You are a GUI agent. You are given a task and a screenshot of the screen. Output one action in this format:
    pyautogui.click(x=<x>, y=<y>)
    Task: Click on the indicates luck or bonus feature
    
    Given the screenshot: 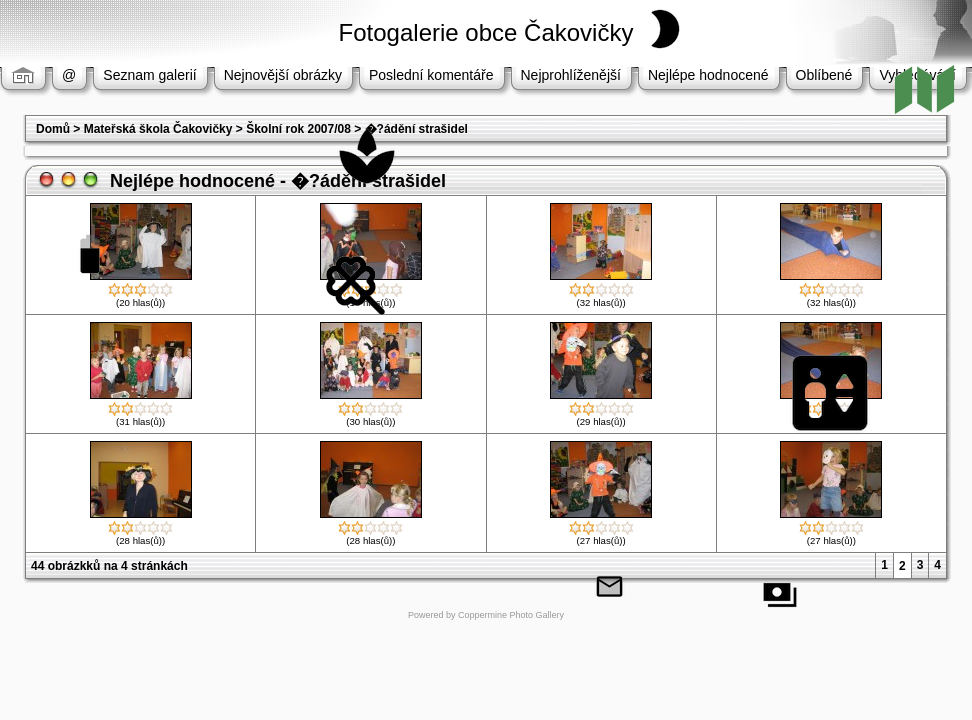 What is the action you would take?
    pyautogui.click(x=354, y=284)
    